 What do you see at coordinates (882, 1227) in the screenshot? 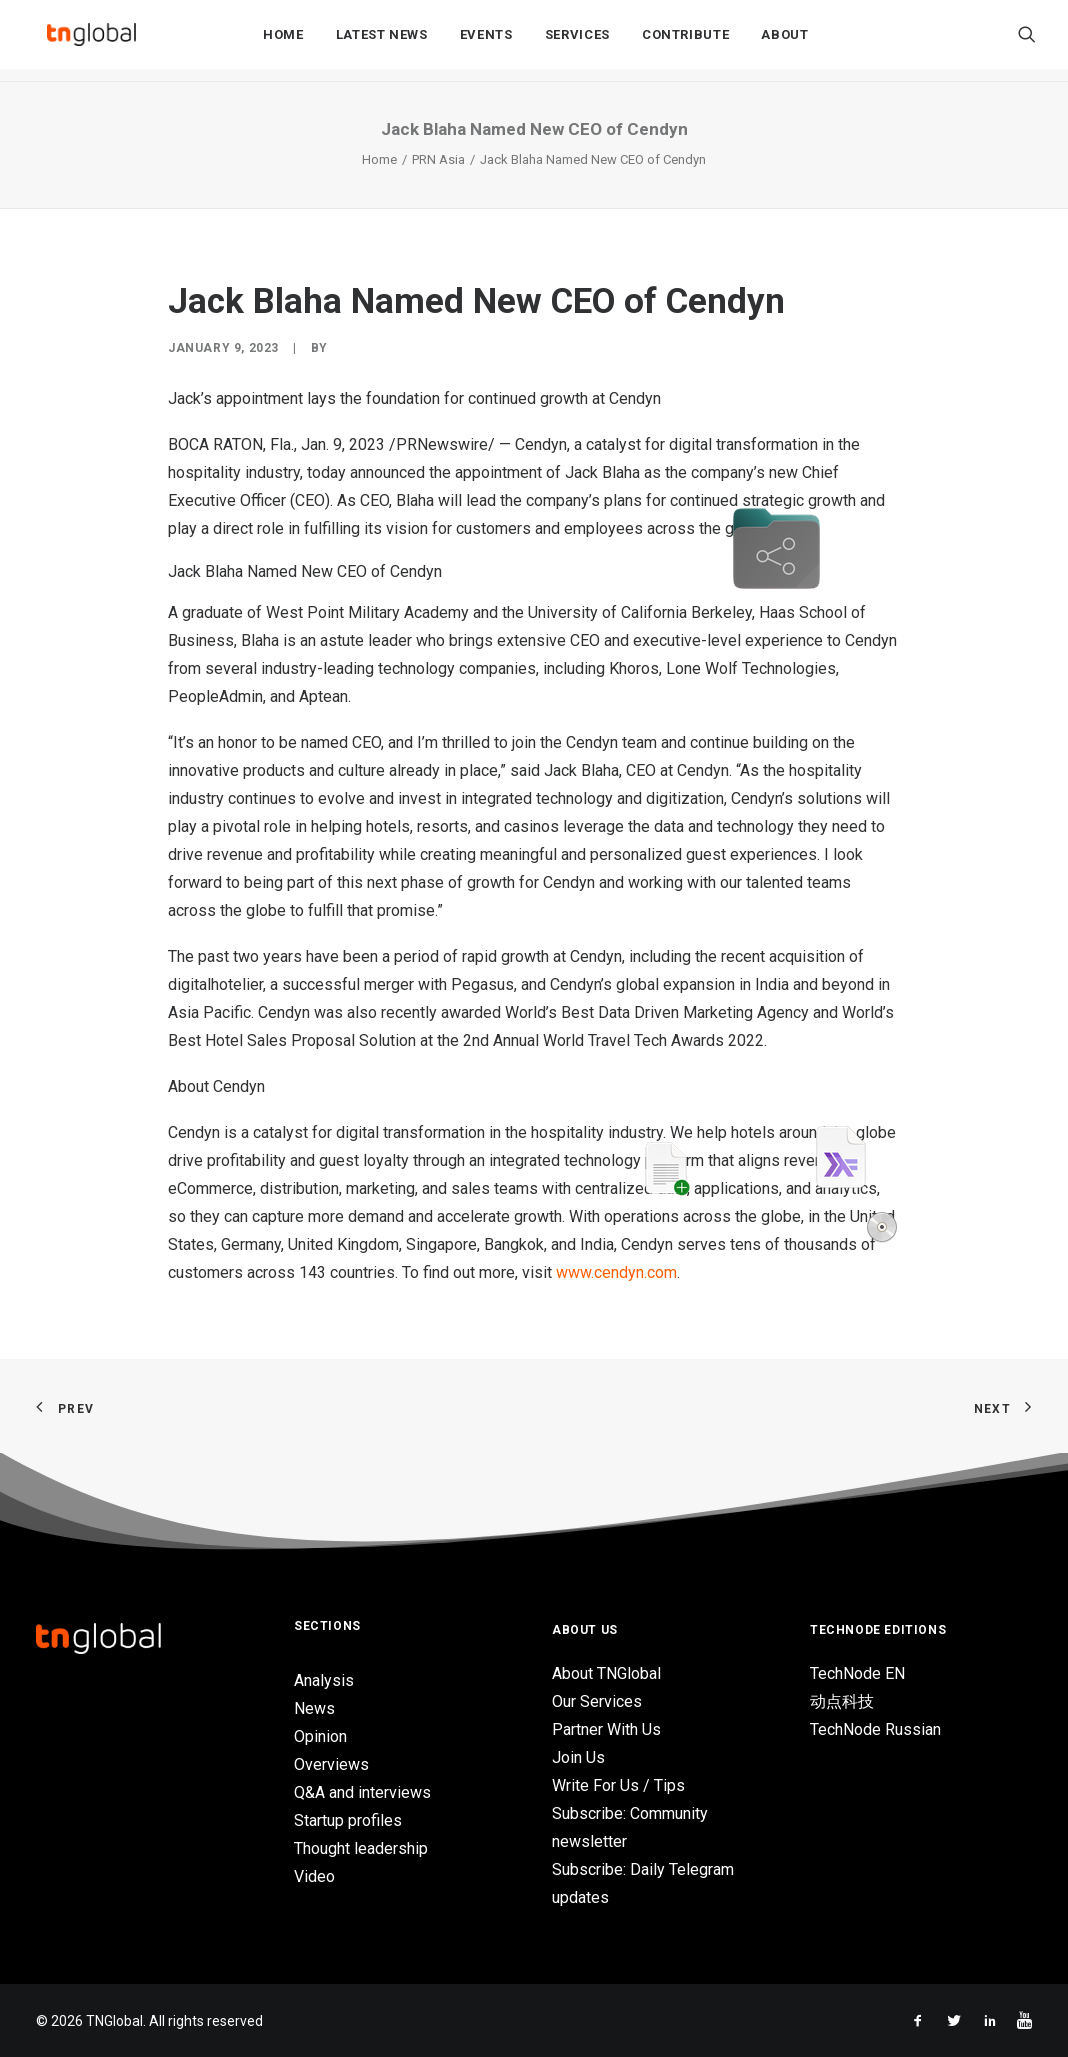
I see `access cd/dvd drive` at bounding box center [882, 1227].